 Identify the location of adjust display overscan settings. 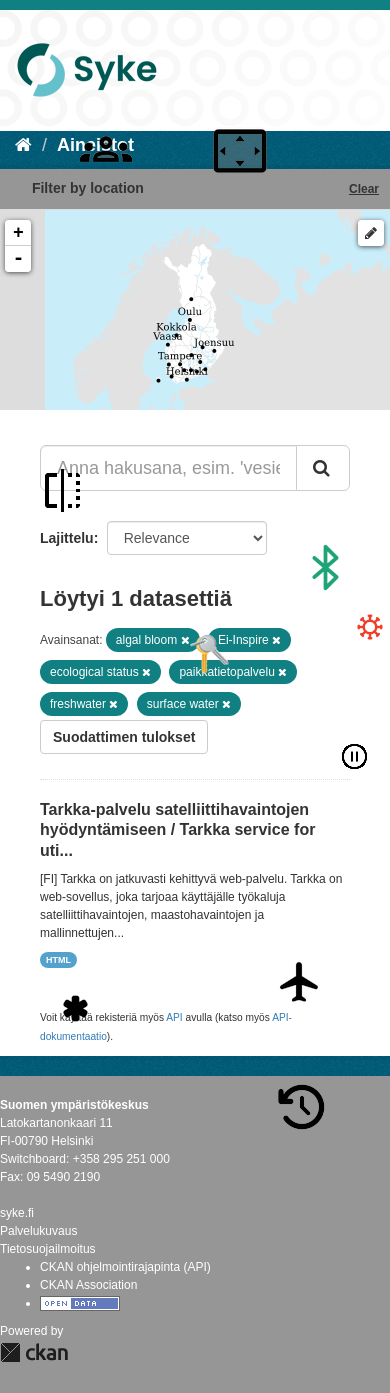
(240, 151).